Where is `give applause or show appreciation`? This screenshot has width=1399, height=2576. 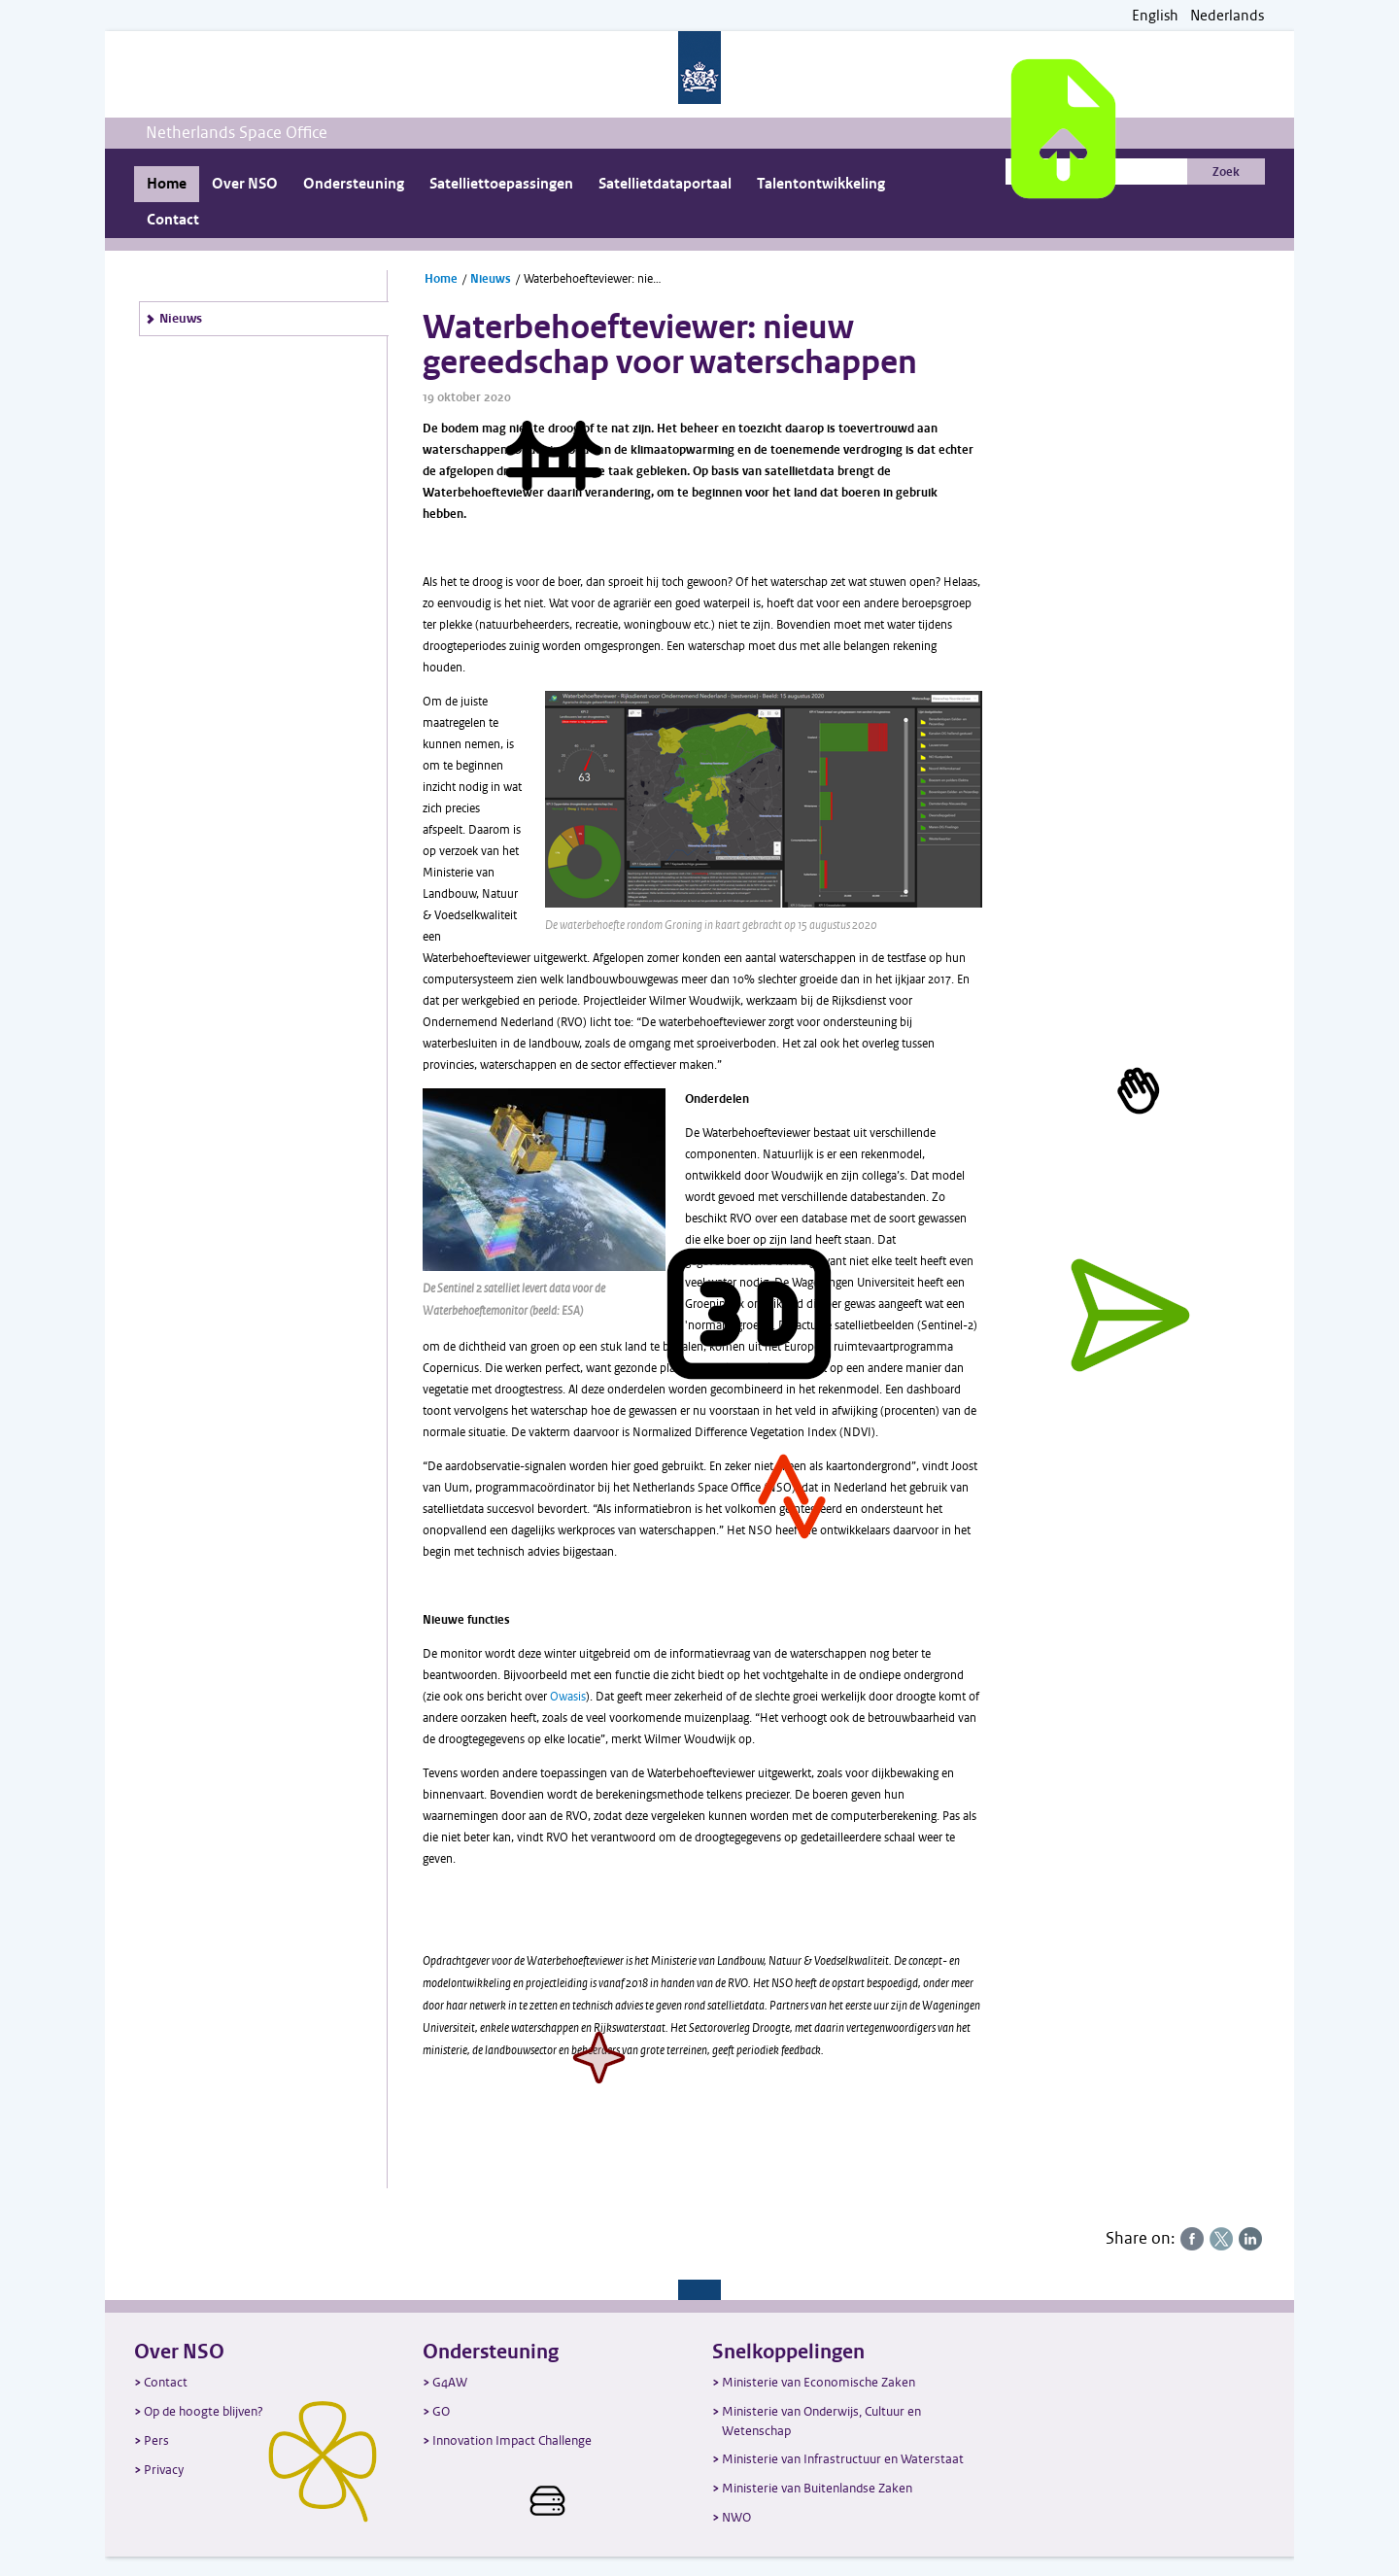 give applause or show appreciation is located at coordinates (1139, 1090).